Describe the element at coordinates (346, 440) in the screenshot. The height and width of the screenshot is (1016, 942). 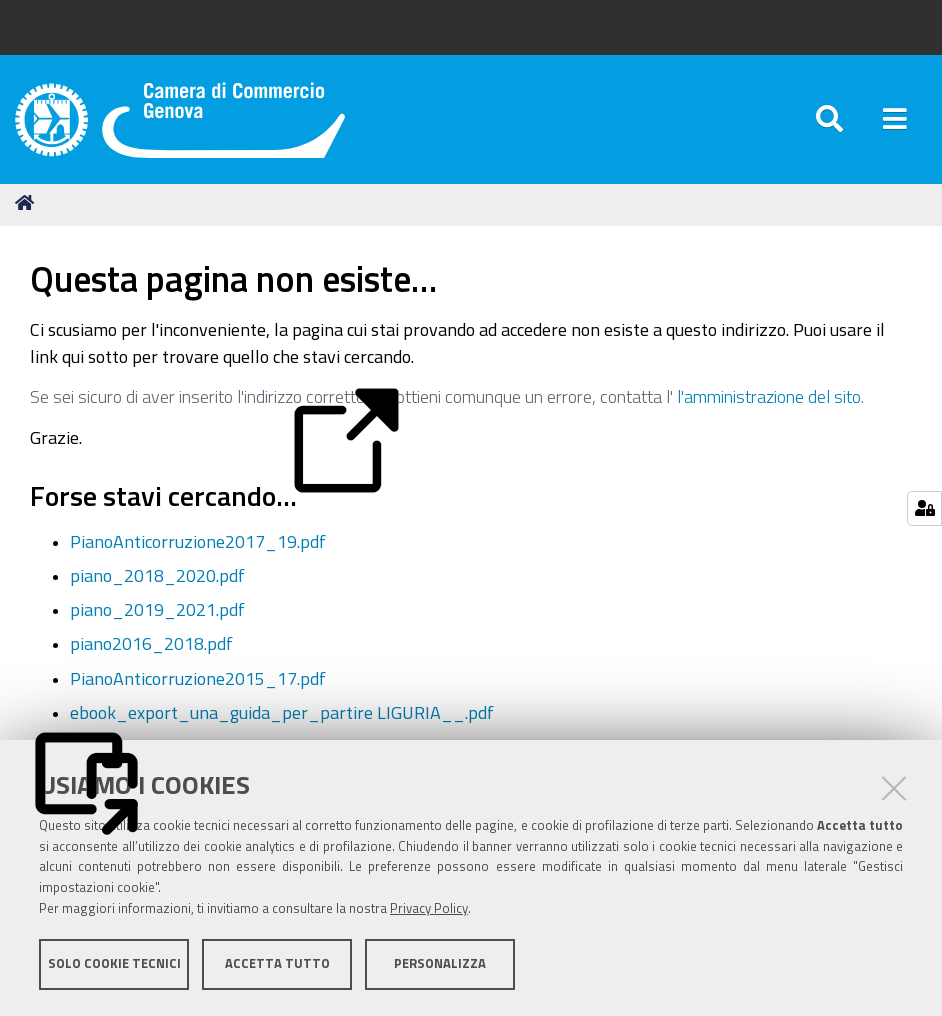
I see `open link in new window` at that location.